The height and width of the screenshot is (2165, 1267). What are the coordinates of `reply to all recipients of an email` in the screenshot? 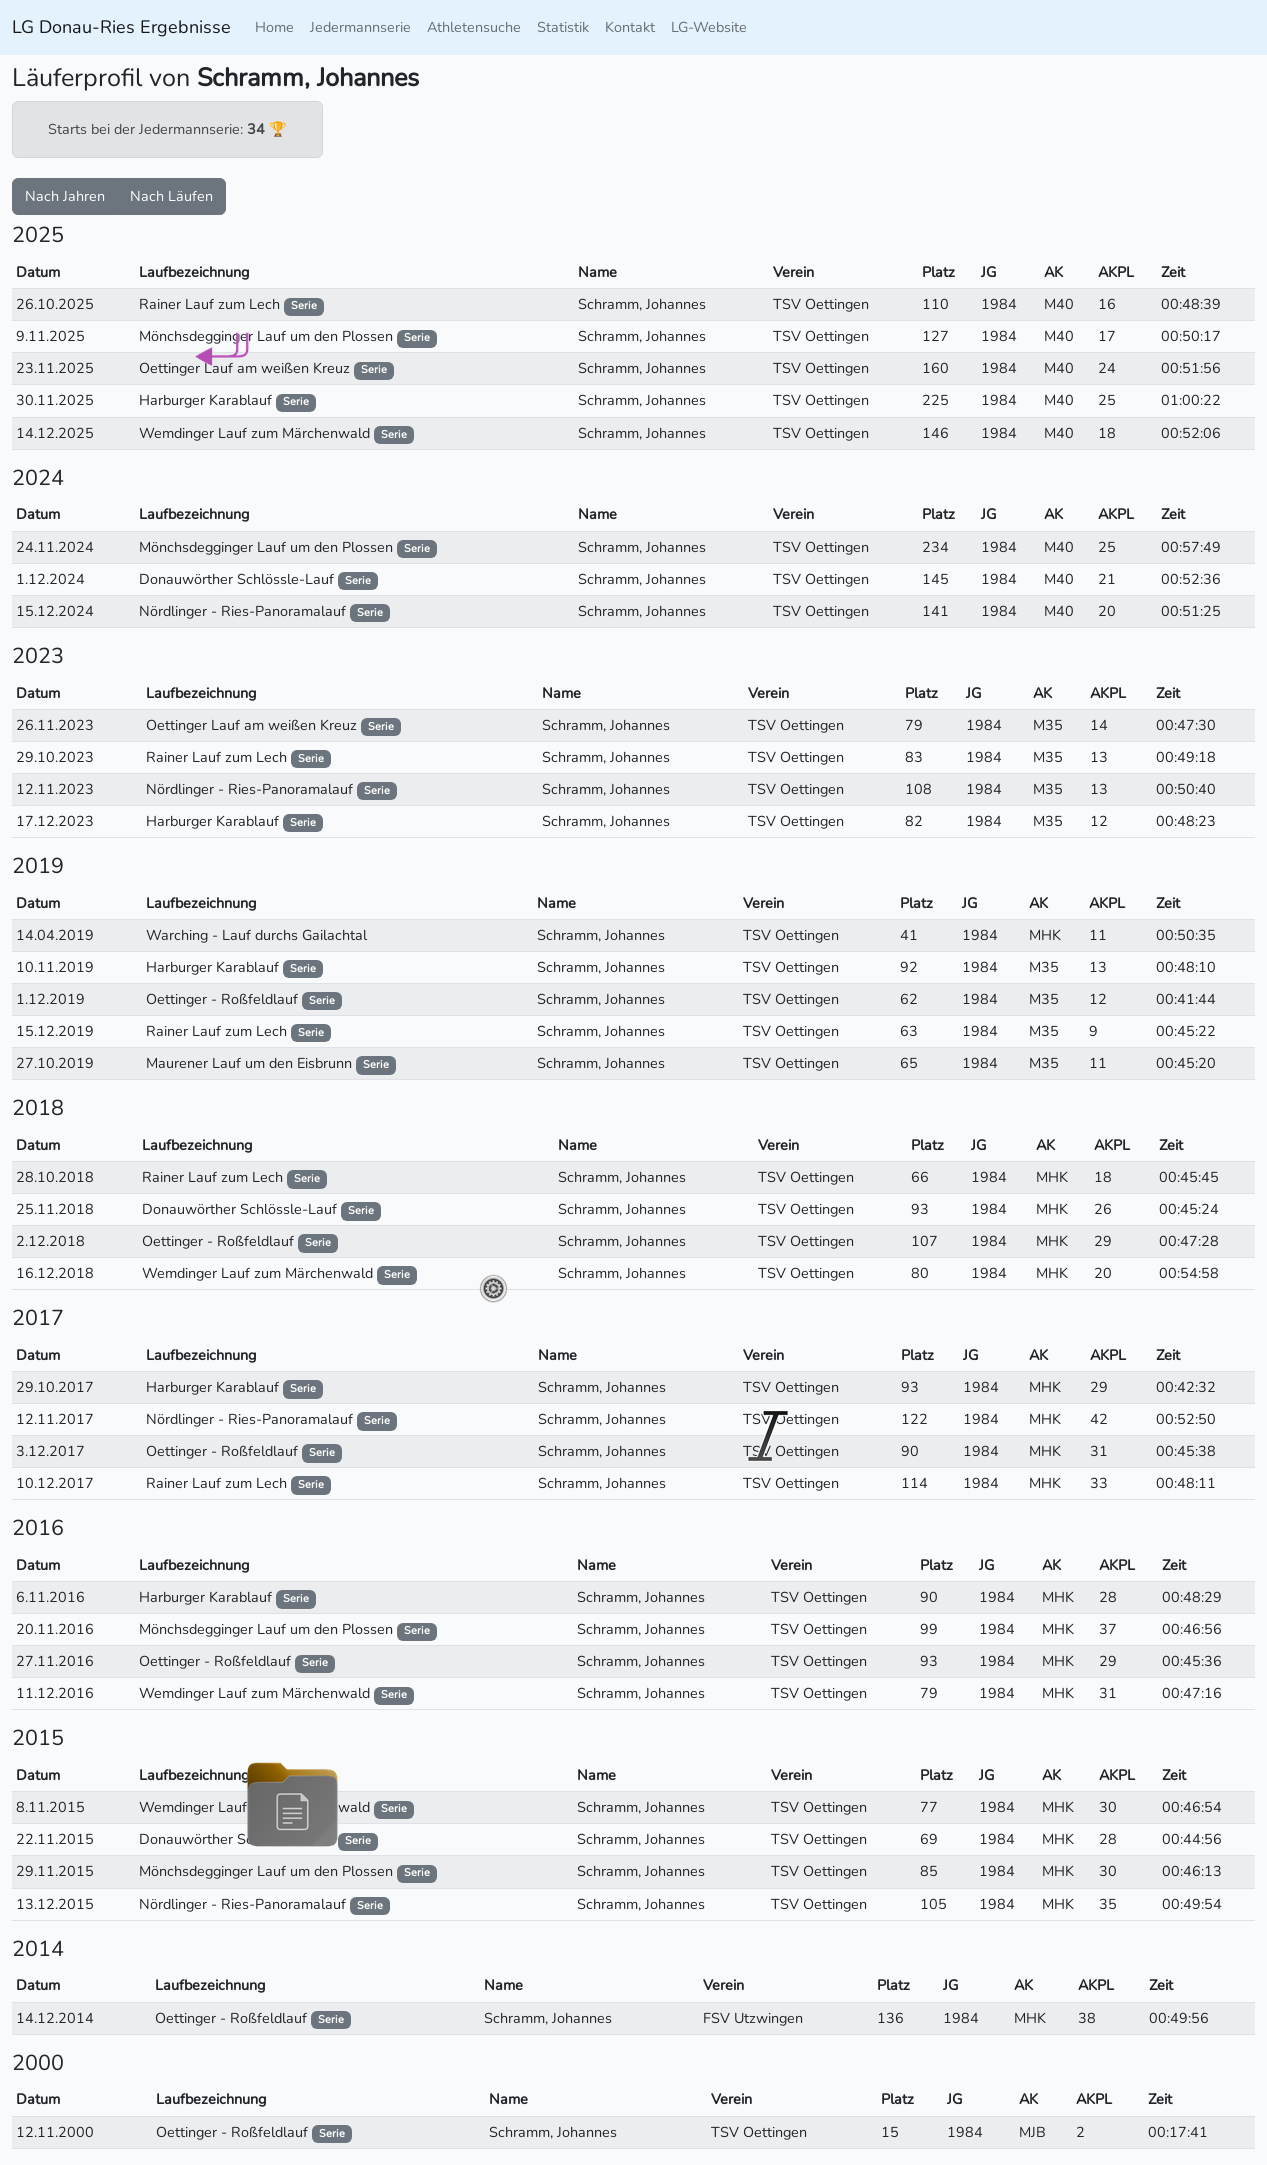 It's located at (221, 349).